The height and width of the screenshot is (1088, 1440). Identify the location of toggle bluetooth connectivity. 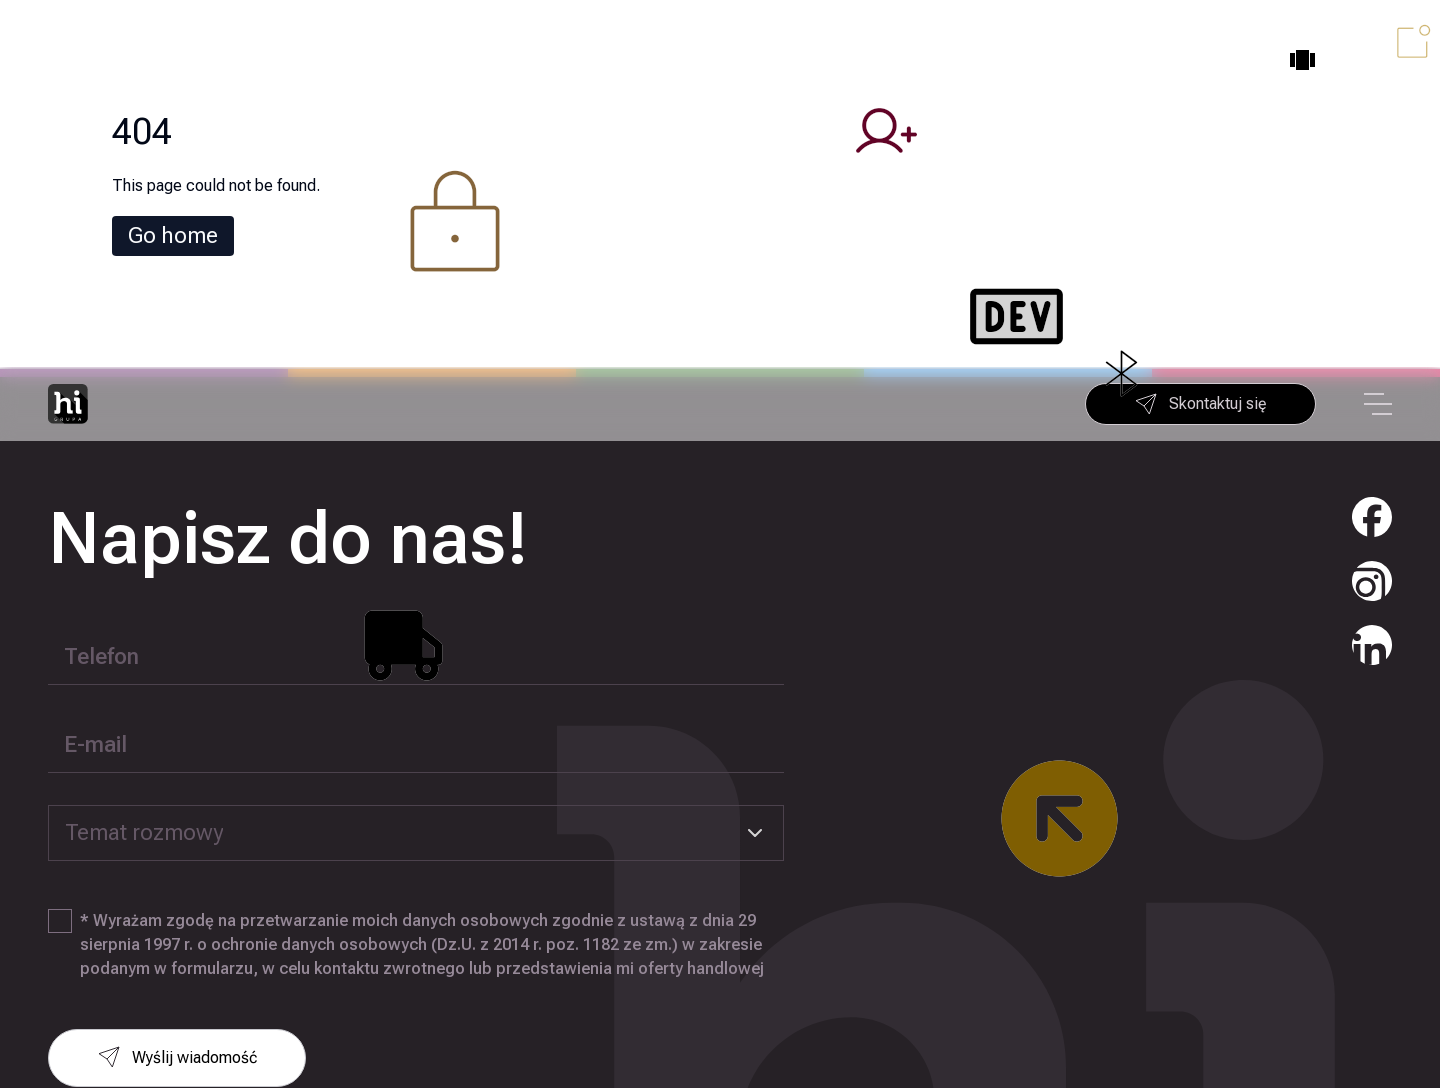
(1121, 373).